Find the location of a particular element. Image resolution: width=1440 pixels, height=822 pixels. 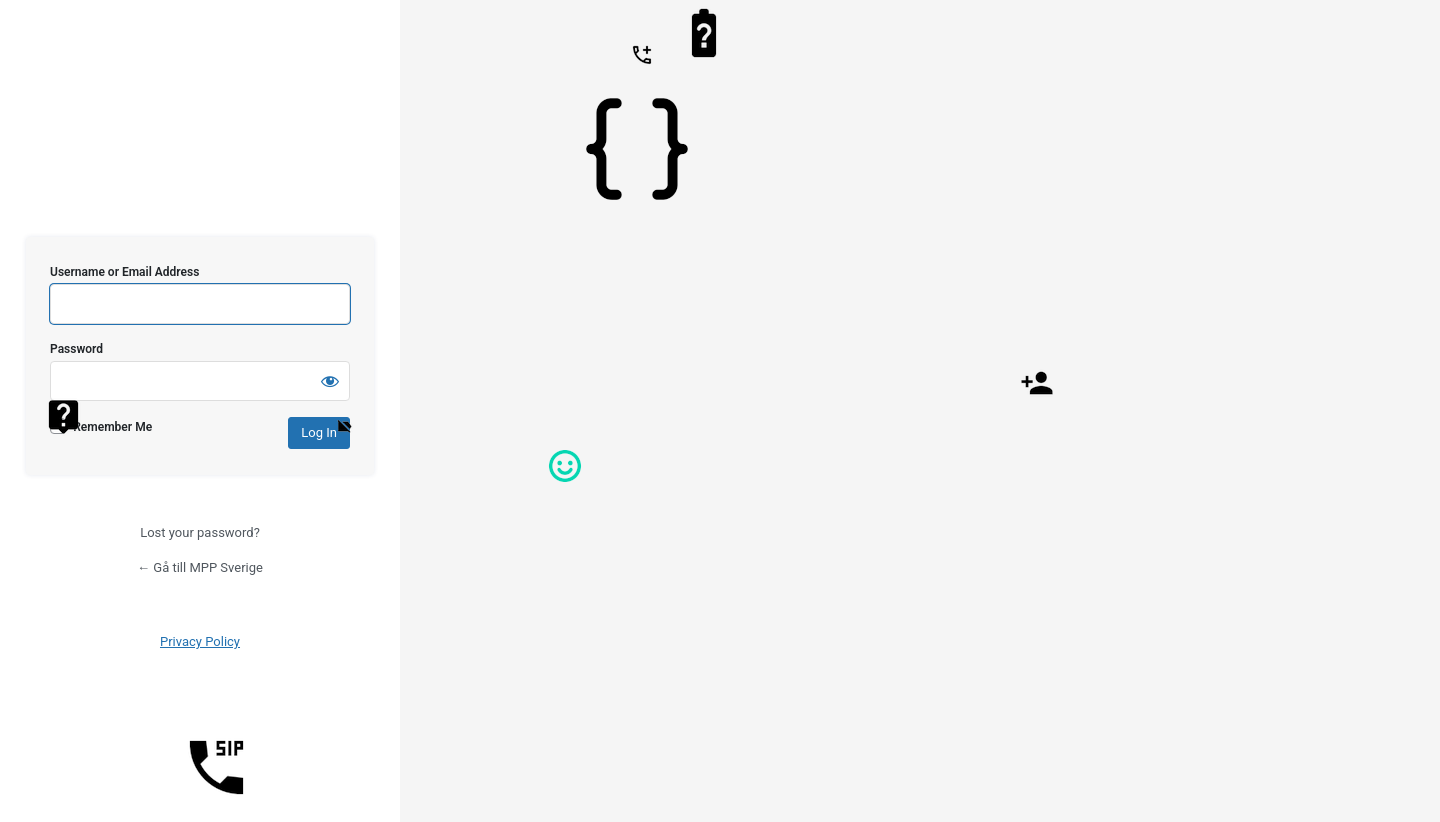

view or edit JSON data is located at coordinates (637, 149).